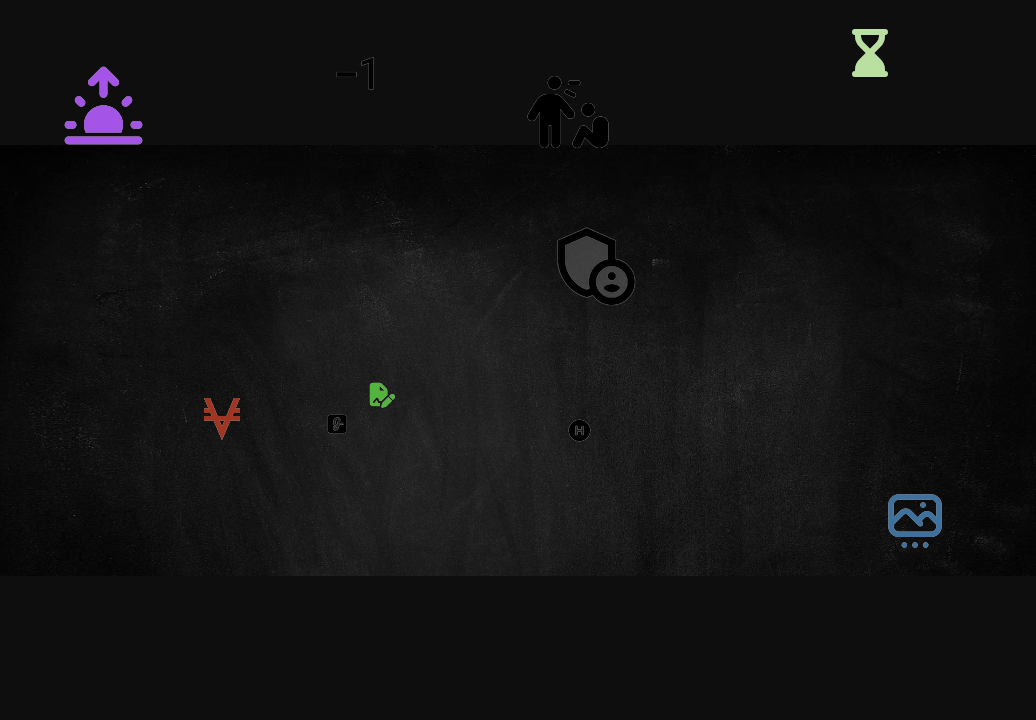  I want to click on indicates time remaining or countdown in progress, so click(870, 53).